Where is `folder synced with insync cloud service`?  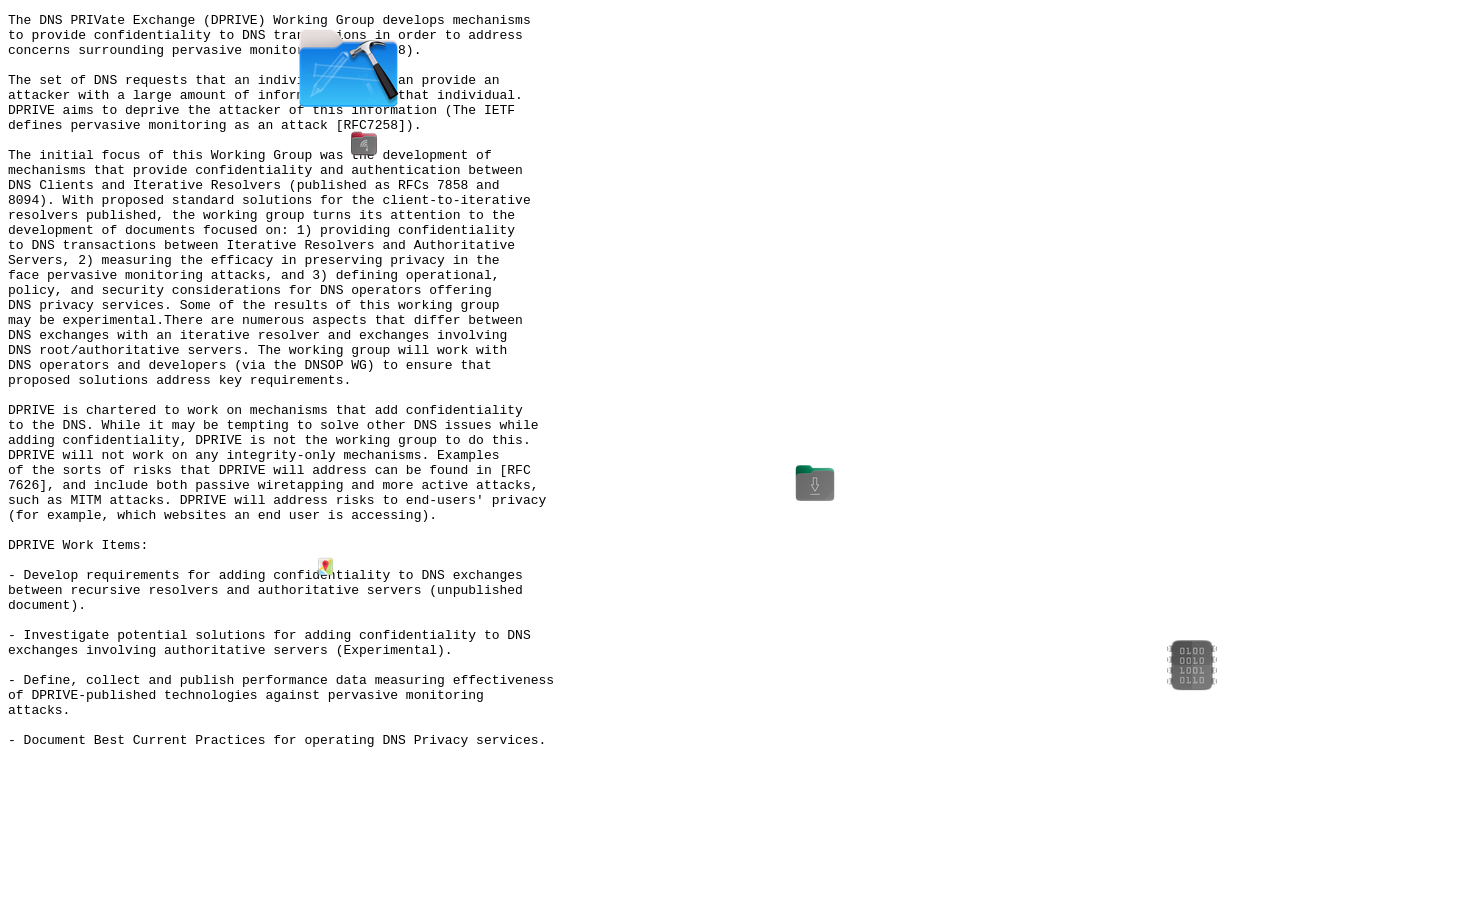
folder synced with insync cloud service is located at coordinates (364, 143).